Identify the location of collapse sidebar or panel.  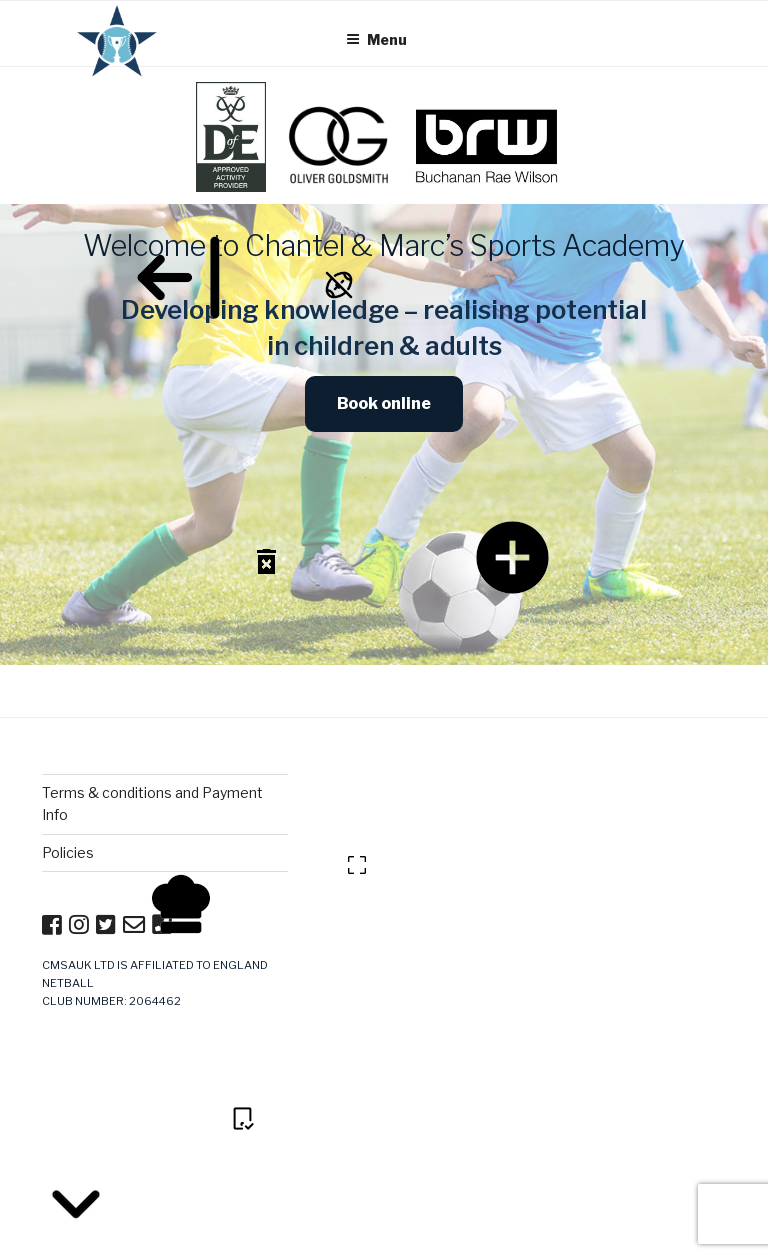
(178, 277).